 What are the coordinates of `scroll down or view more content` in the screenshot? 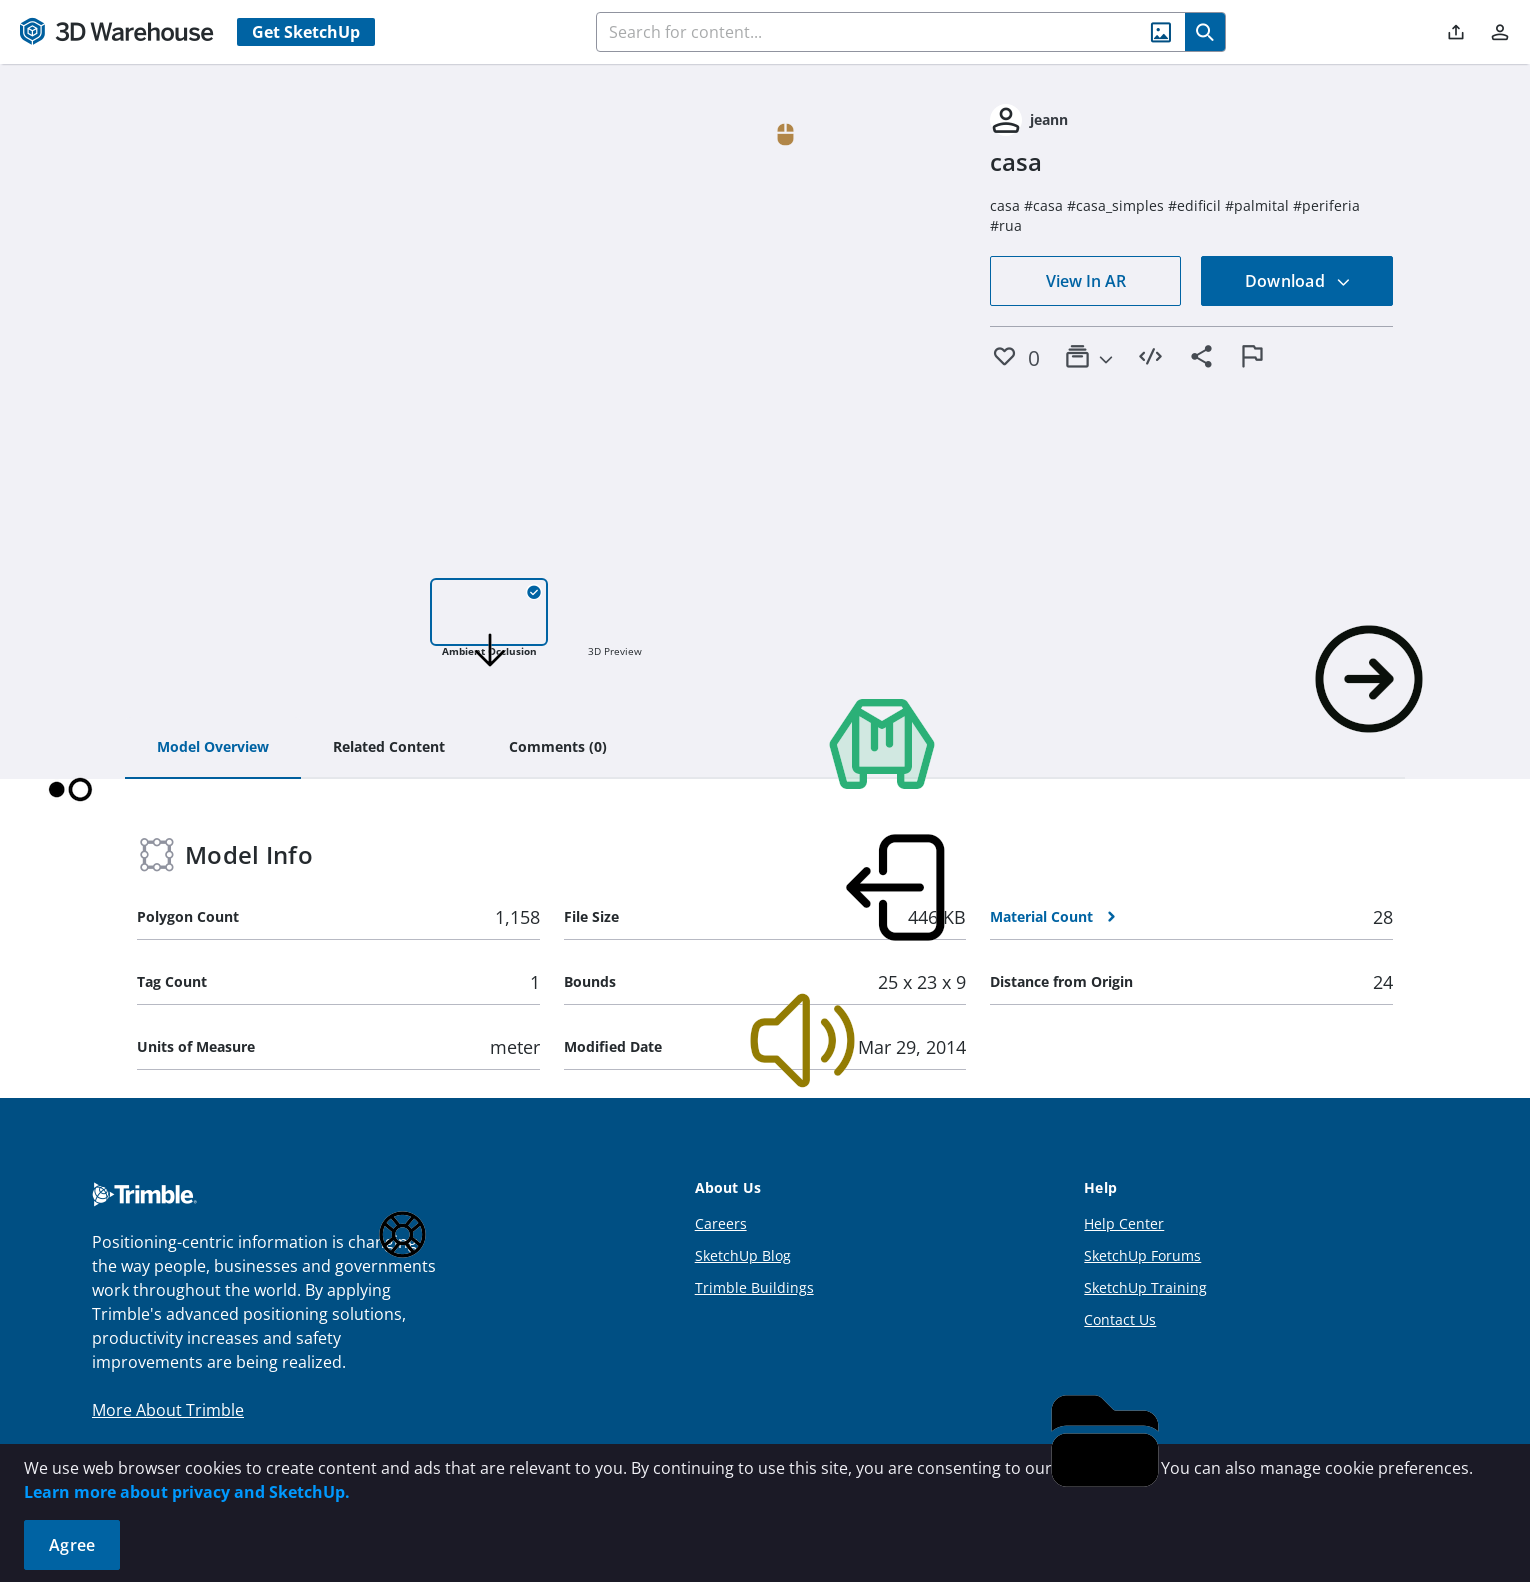 It's located at (490, 650).